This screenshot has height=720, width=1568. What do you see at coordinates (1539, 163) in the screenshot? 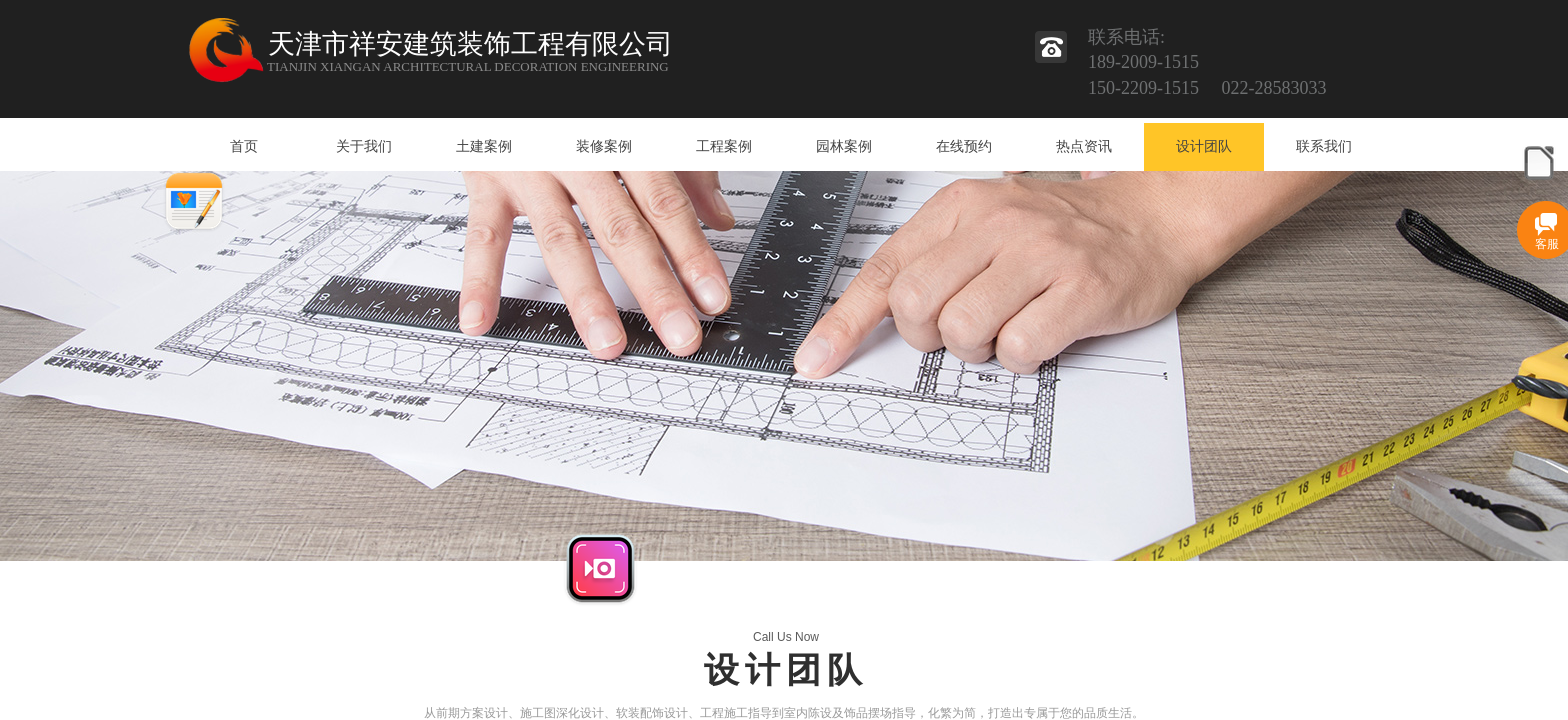
I see `open libreoffice start center` at bounding box center [1539, 163].